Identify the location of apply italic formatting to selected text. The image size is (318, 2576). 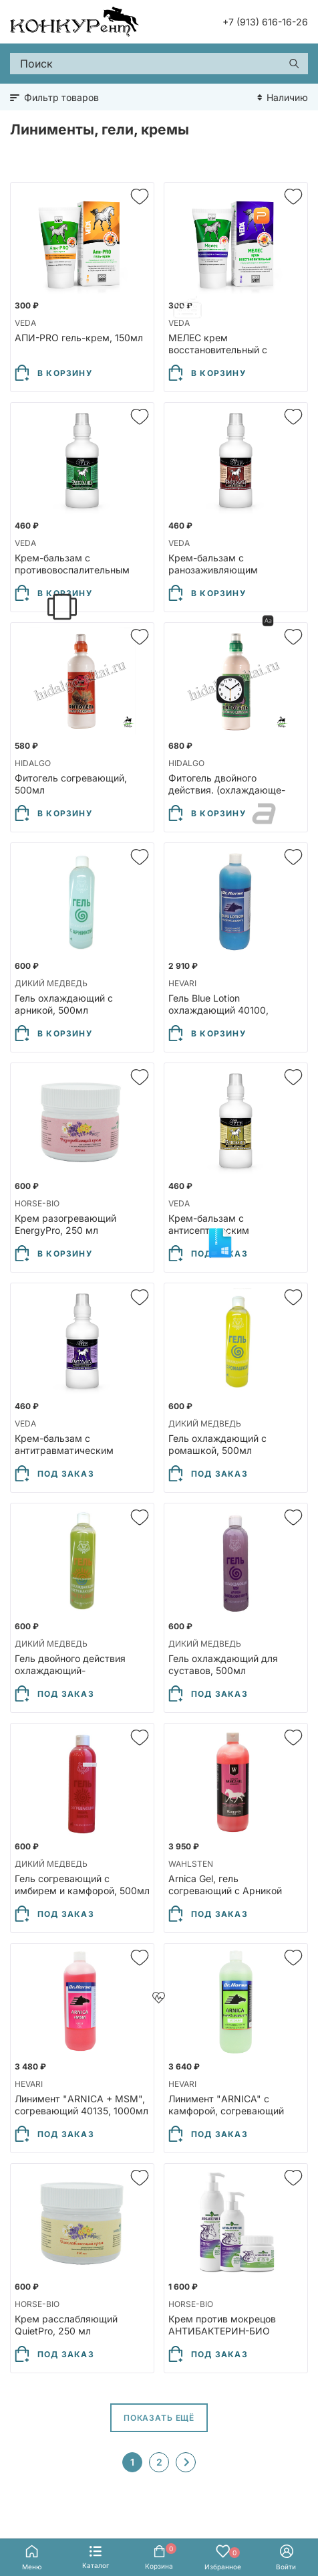
(265, 814).